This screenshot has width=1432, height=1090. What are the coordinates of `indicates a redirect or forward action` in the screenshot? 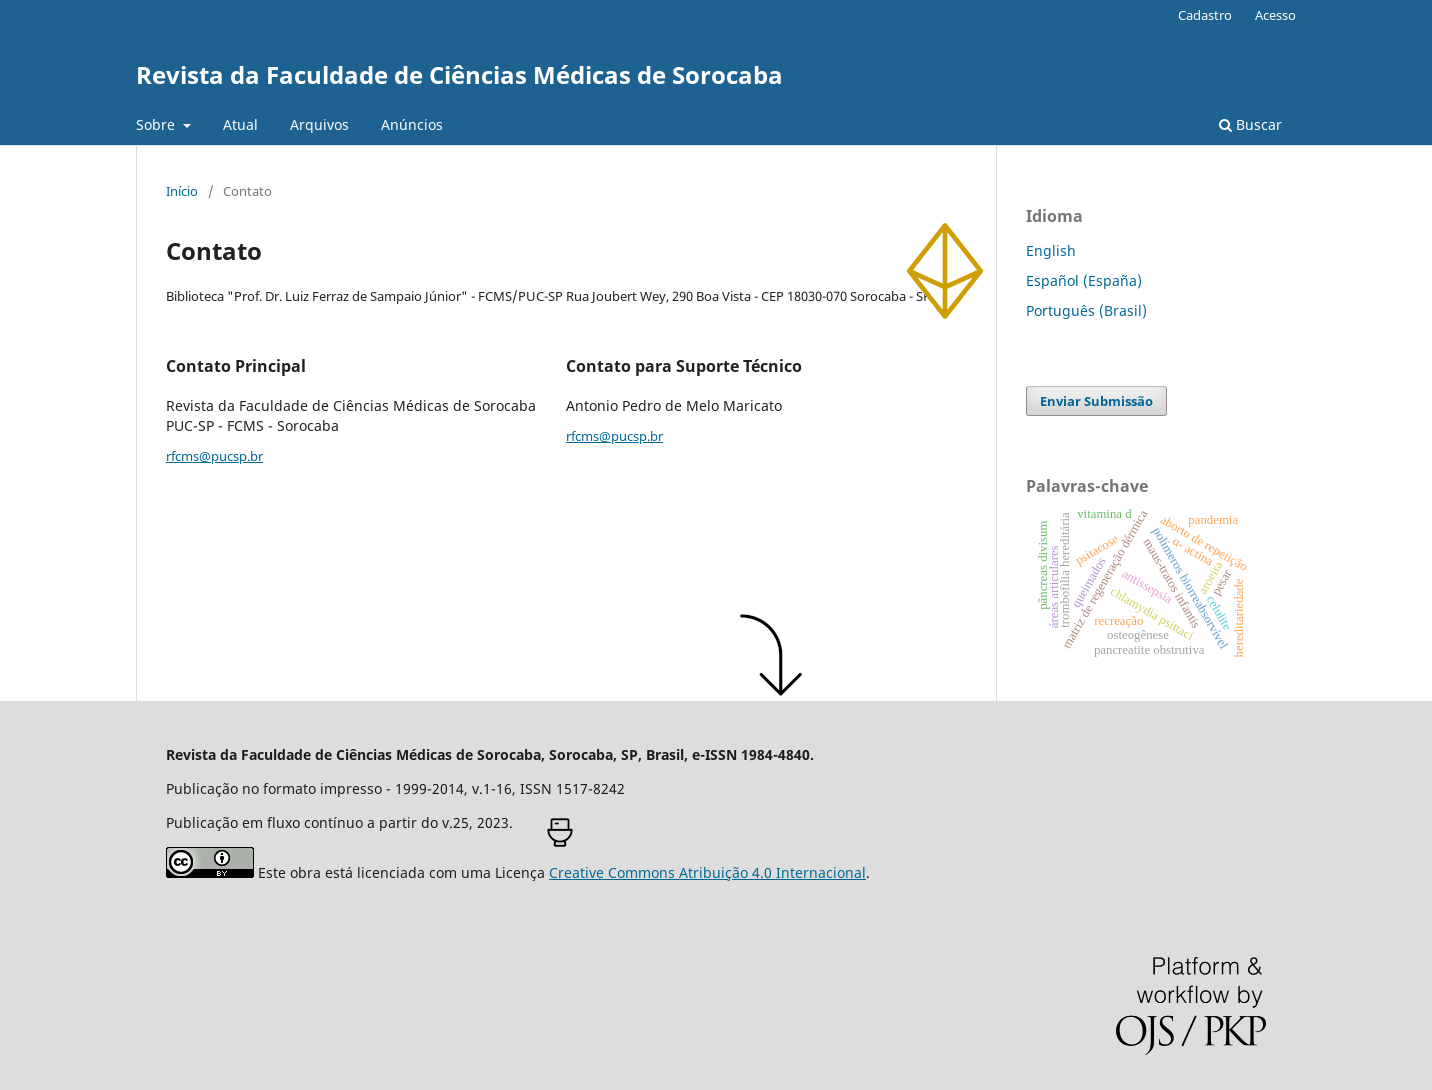 It's located at (771, 655).